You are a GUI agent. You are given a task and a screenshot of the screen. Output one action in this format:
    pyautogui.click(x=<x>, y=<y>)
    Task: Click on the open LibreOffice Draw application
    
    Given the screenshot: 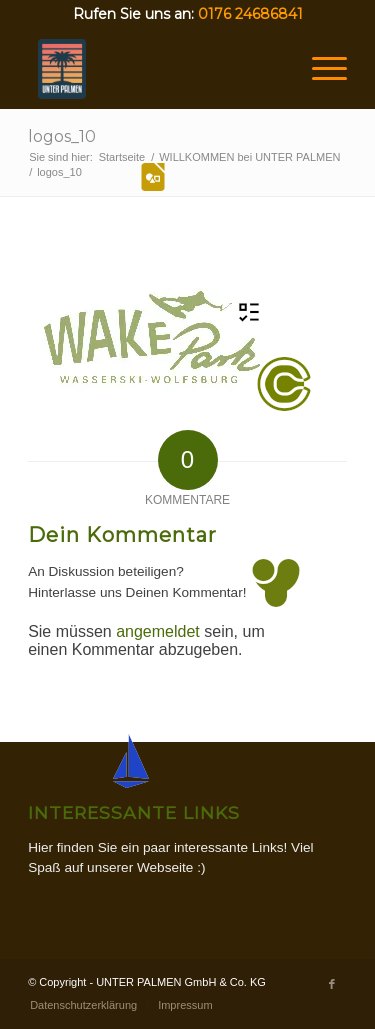 What is the action you would take?
    pyautogui.click(x=153, y=177)
    